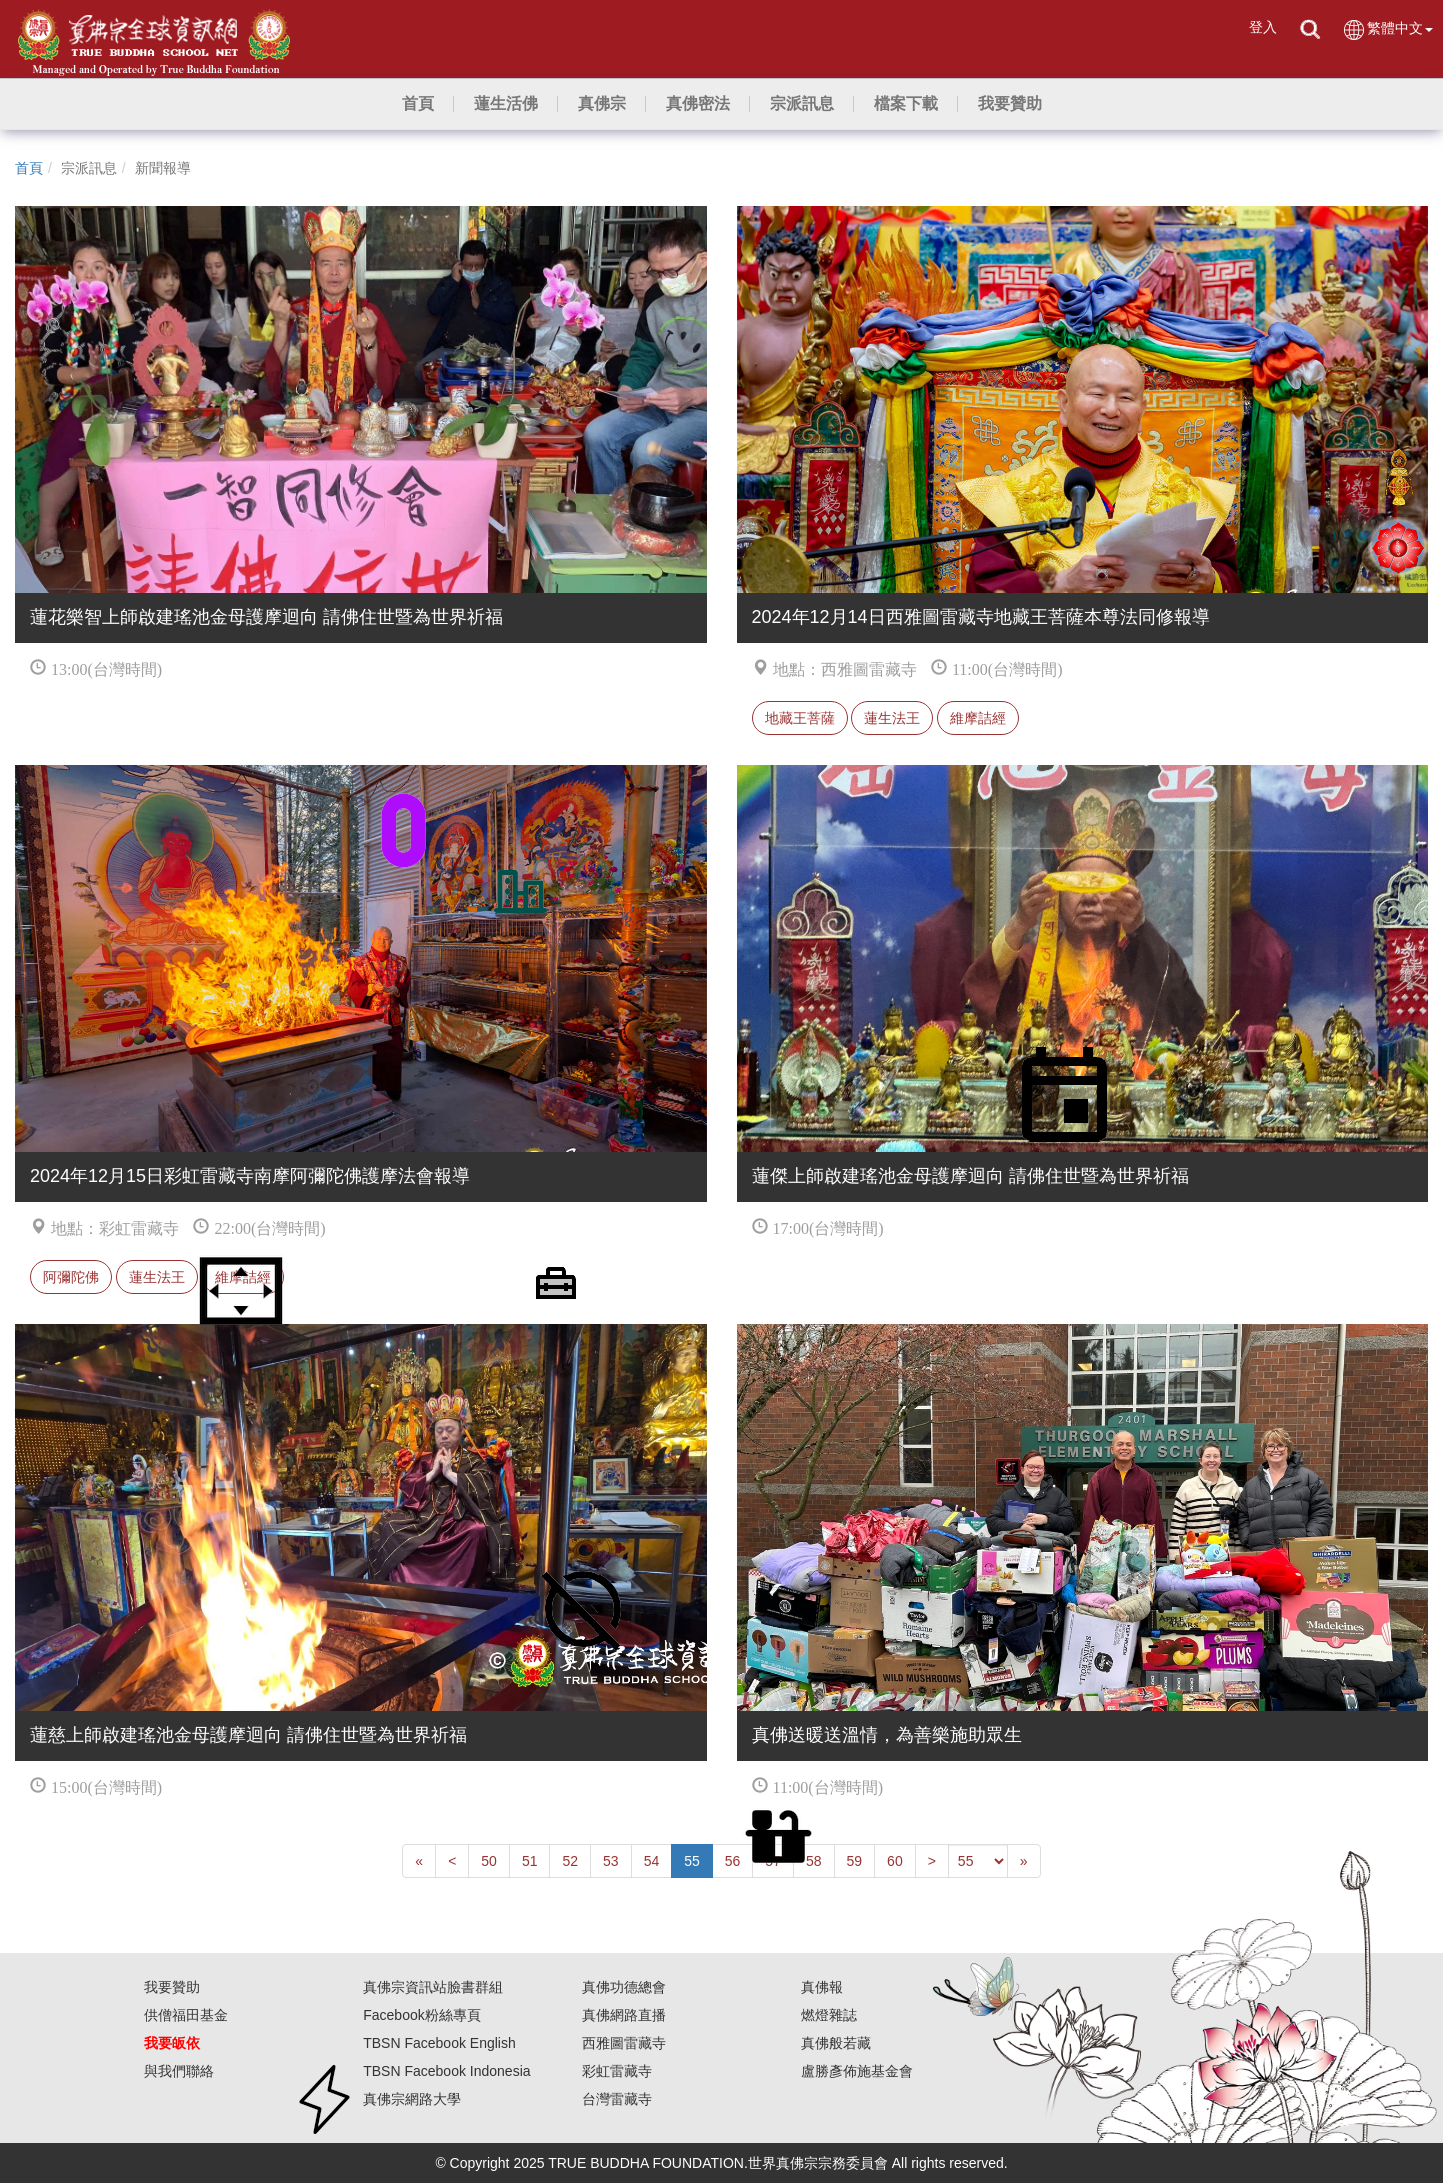 The height and width of the screenshot is (2183, 1443). What do you see at coordinates (1064, 1094) in the screenshot?
I see `view calendar or scheduled events` at bounding box center [1064, 1094].